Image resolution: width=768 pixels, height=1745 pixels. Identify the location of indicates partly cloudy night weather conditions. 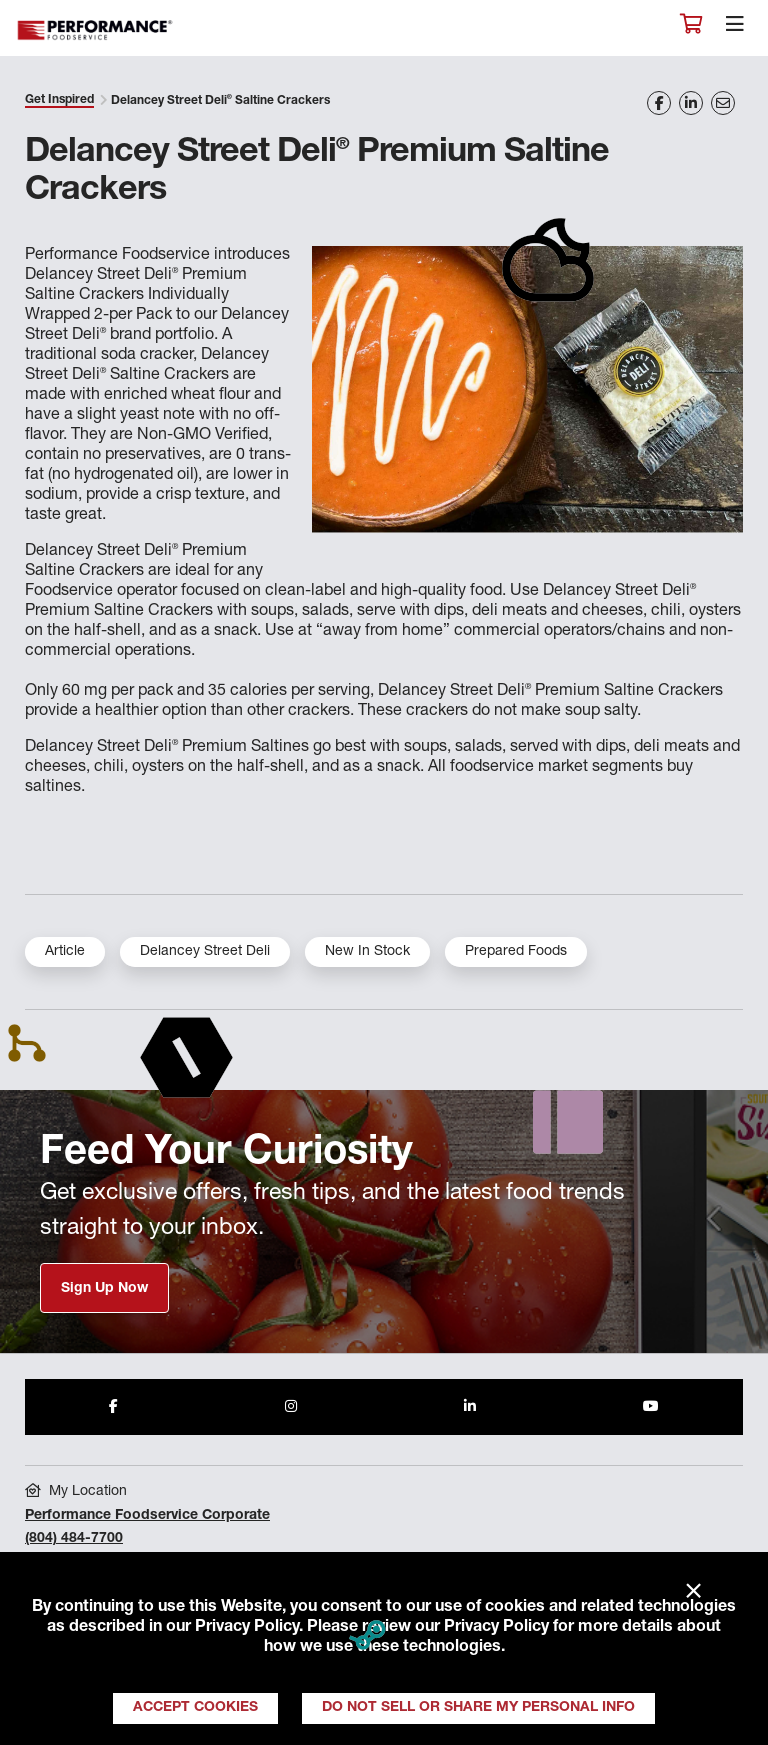
(548, 264).